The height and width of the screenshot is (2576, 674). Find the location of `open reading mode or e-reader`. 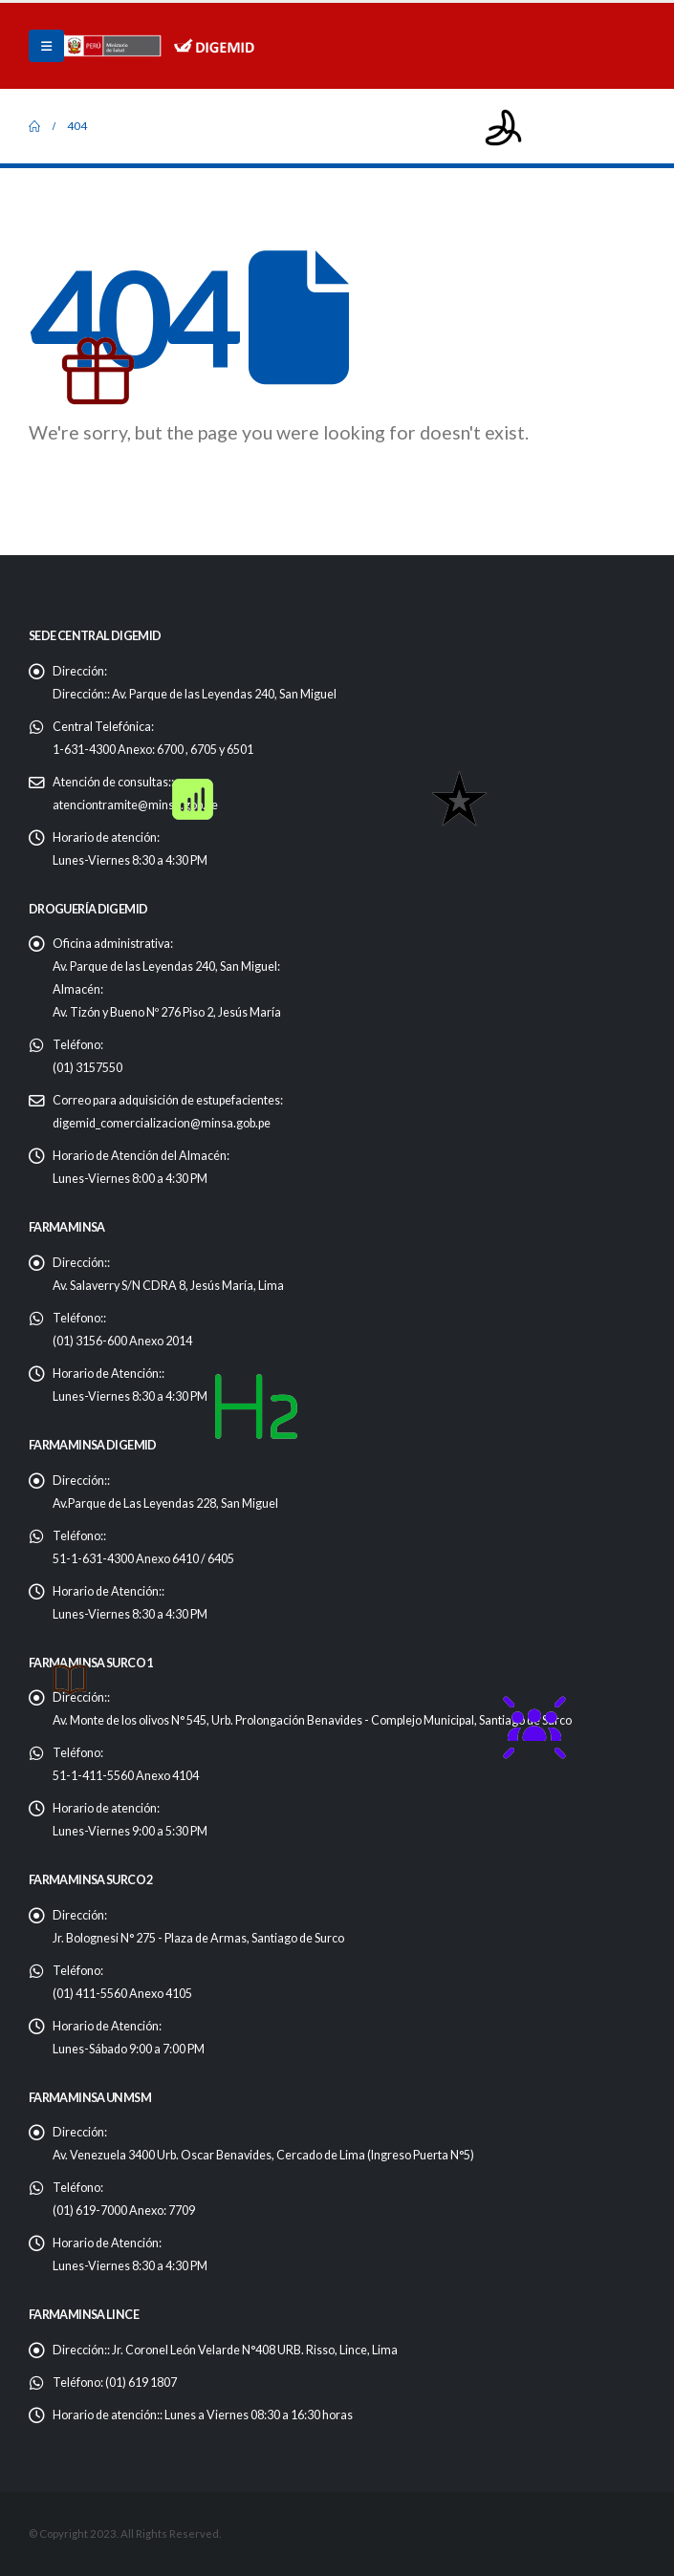

open reading mode or e-reader is located at coordinates (70, 1680).